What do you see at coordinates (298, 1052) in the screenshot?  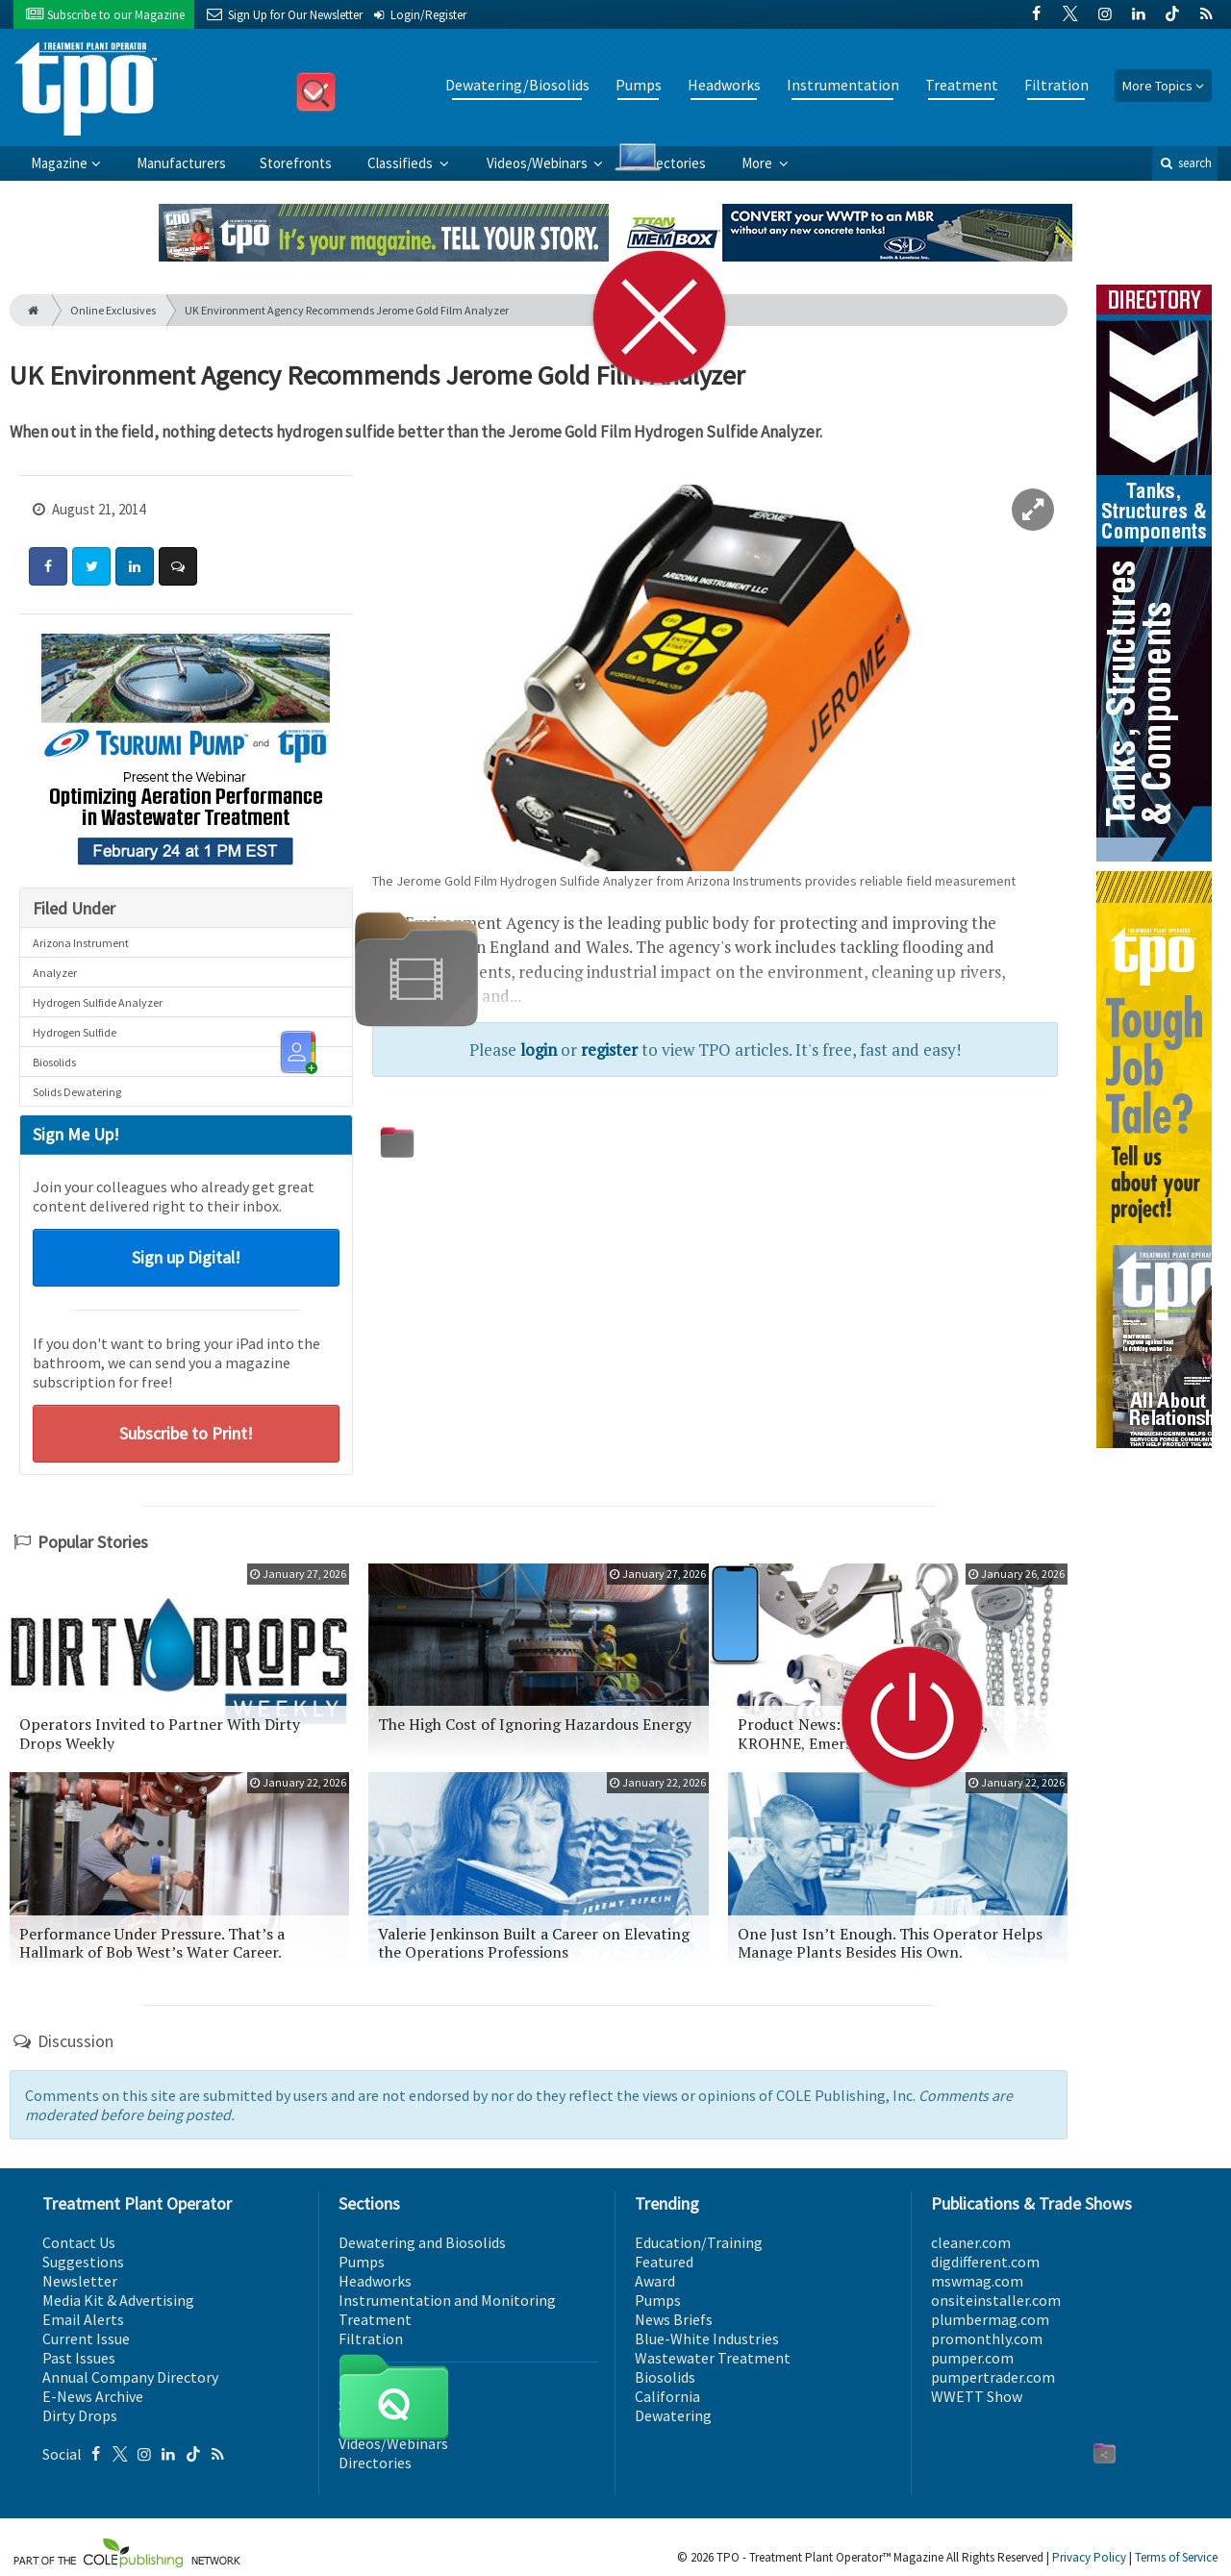 I see `add a new contact` at bounding box center [298, 1052].